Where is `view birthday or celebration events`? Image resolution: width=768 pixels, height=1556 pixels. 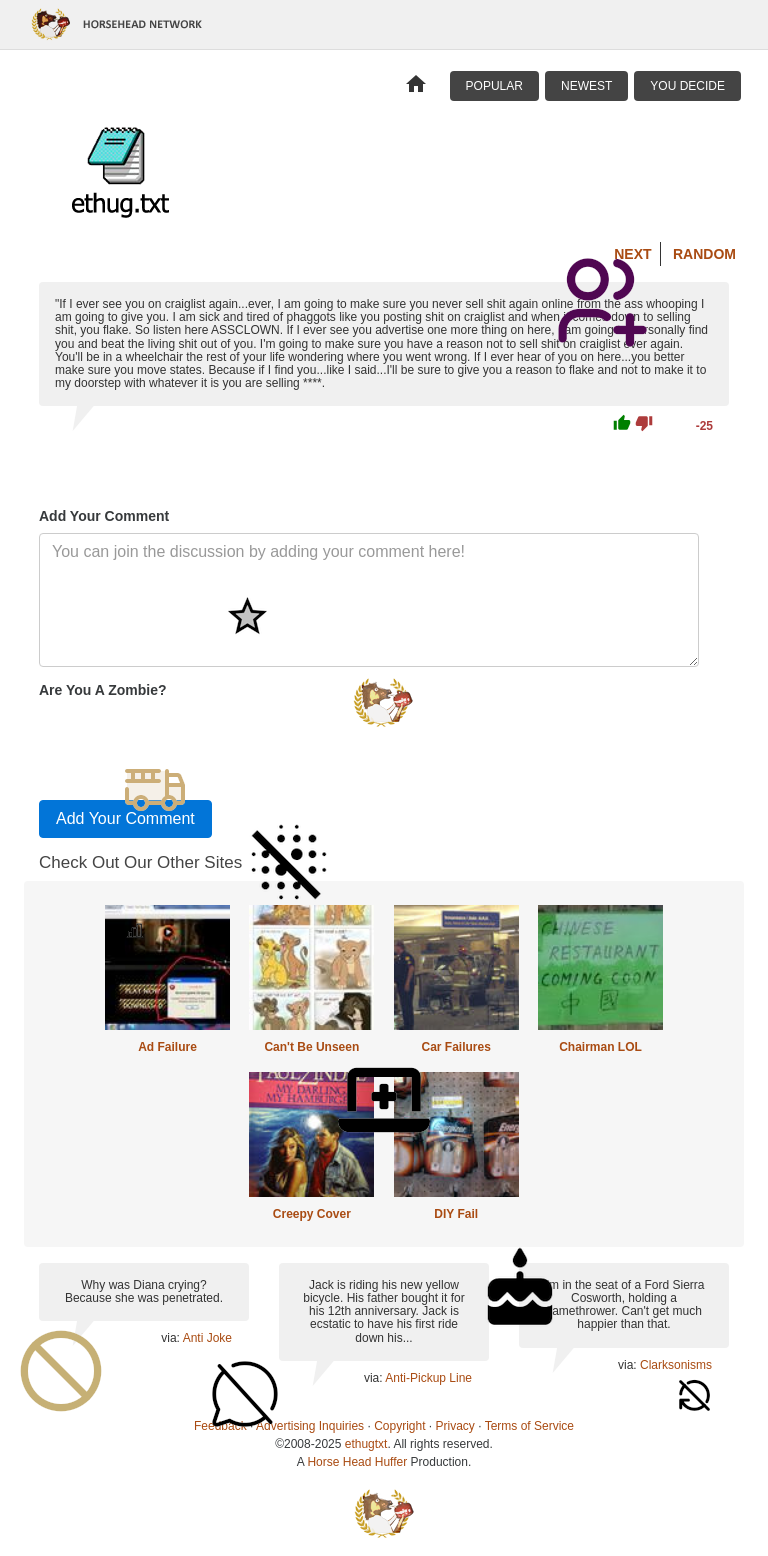
view birthday or celebration events is located at coordinates (520, 1289).